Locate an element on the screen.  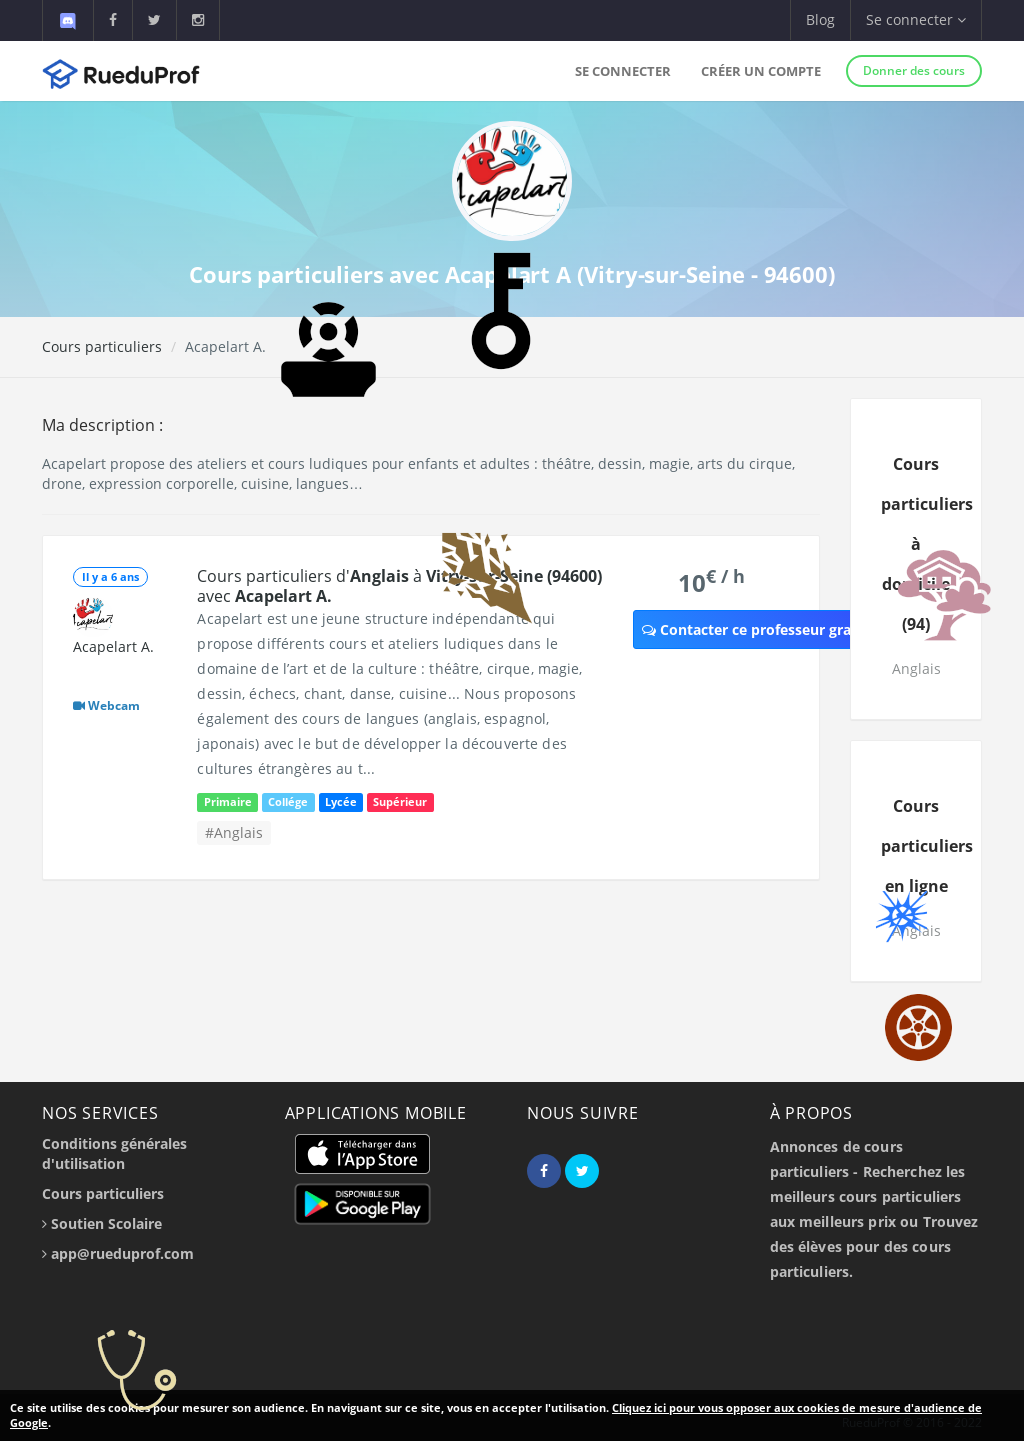
access vehicle or tire settings is located at coordinates (918, 1027).